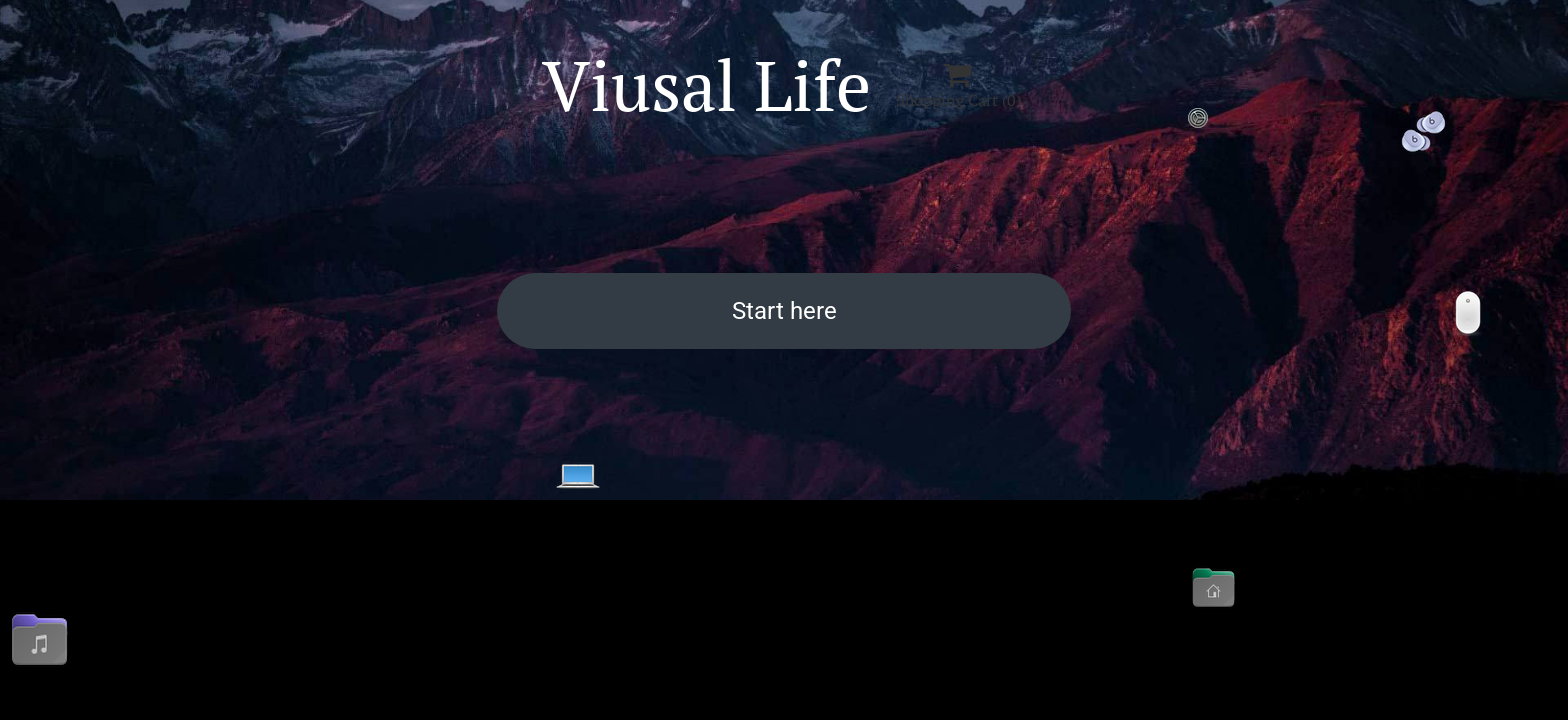 The width and height of the screenshot is (1568, 720). Describe the element at coordinates (39, 639) in the screenshot. I see `open your music folder` at that location.